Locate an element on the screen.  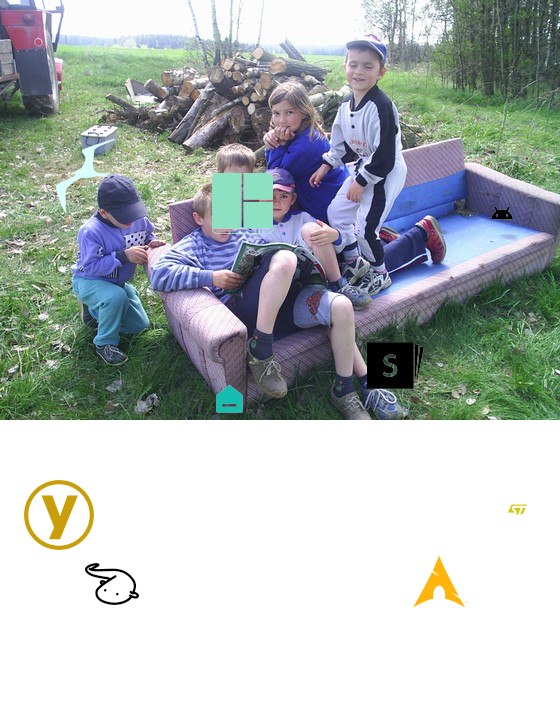
STMicroelectronics company logo is located at coordinates (517, 509).